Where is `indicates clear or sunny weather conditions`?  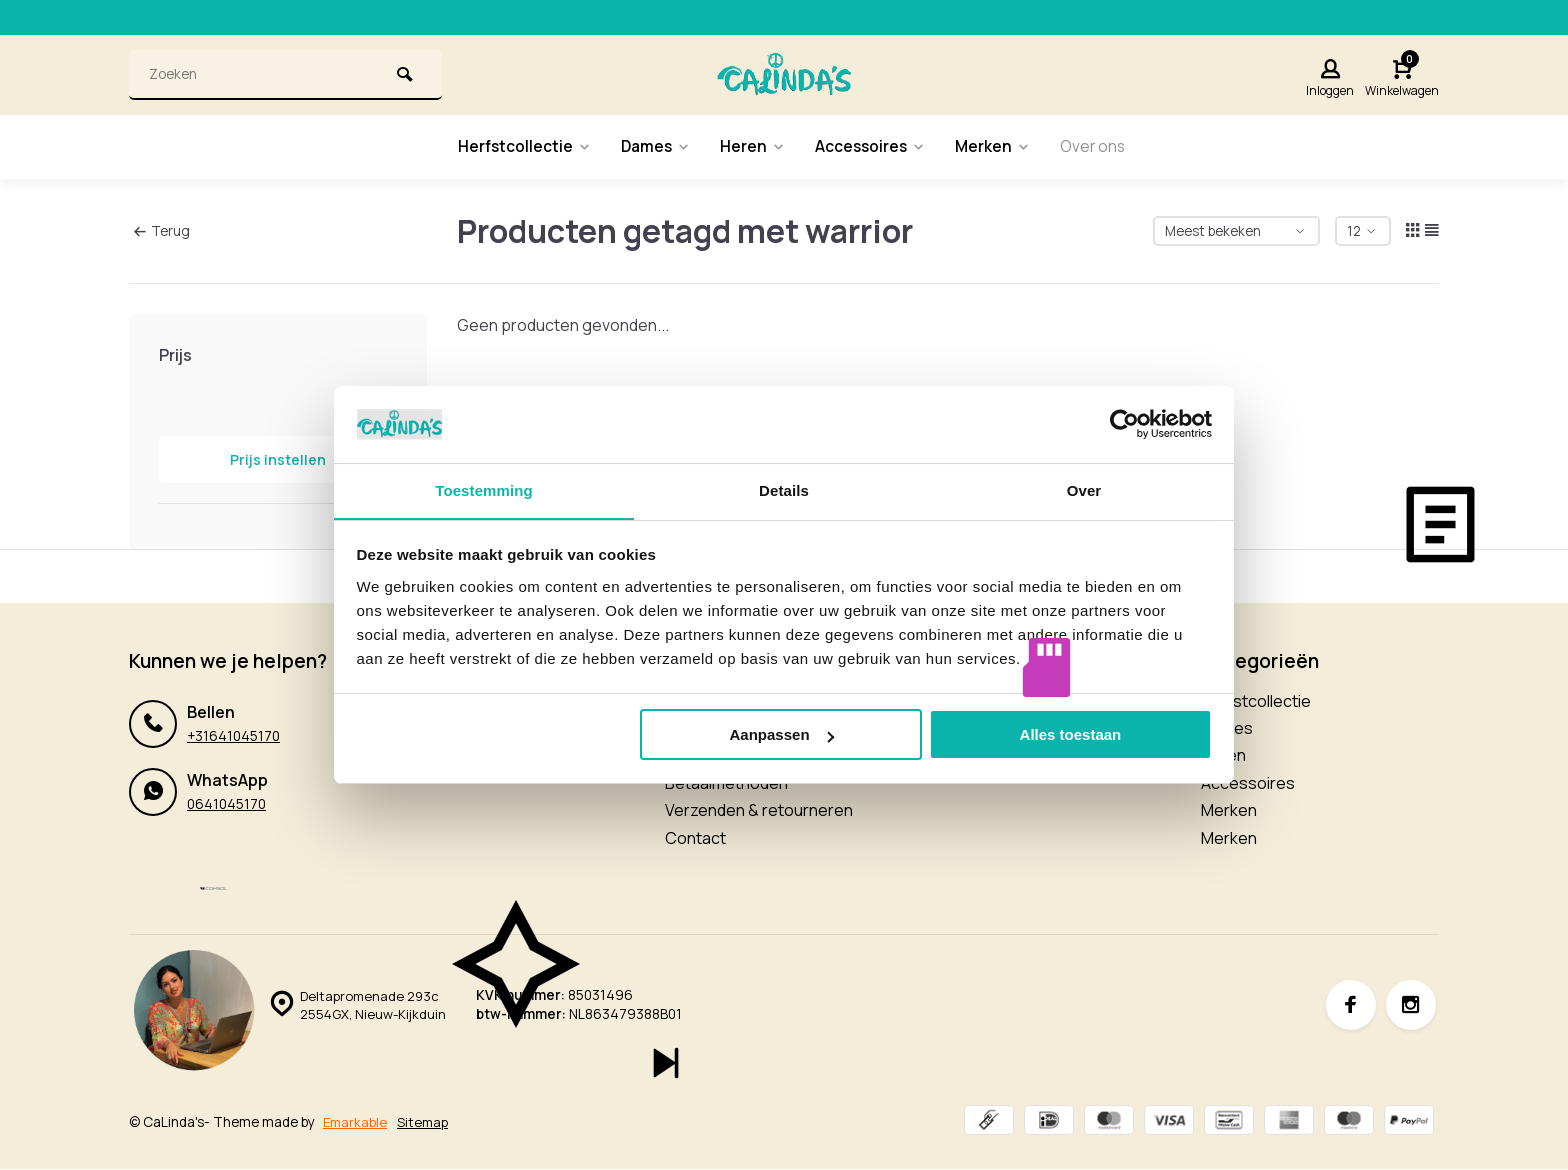
indicates clear or sunny weather conditions is located at coordinates (516, 964).